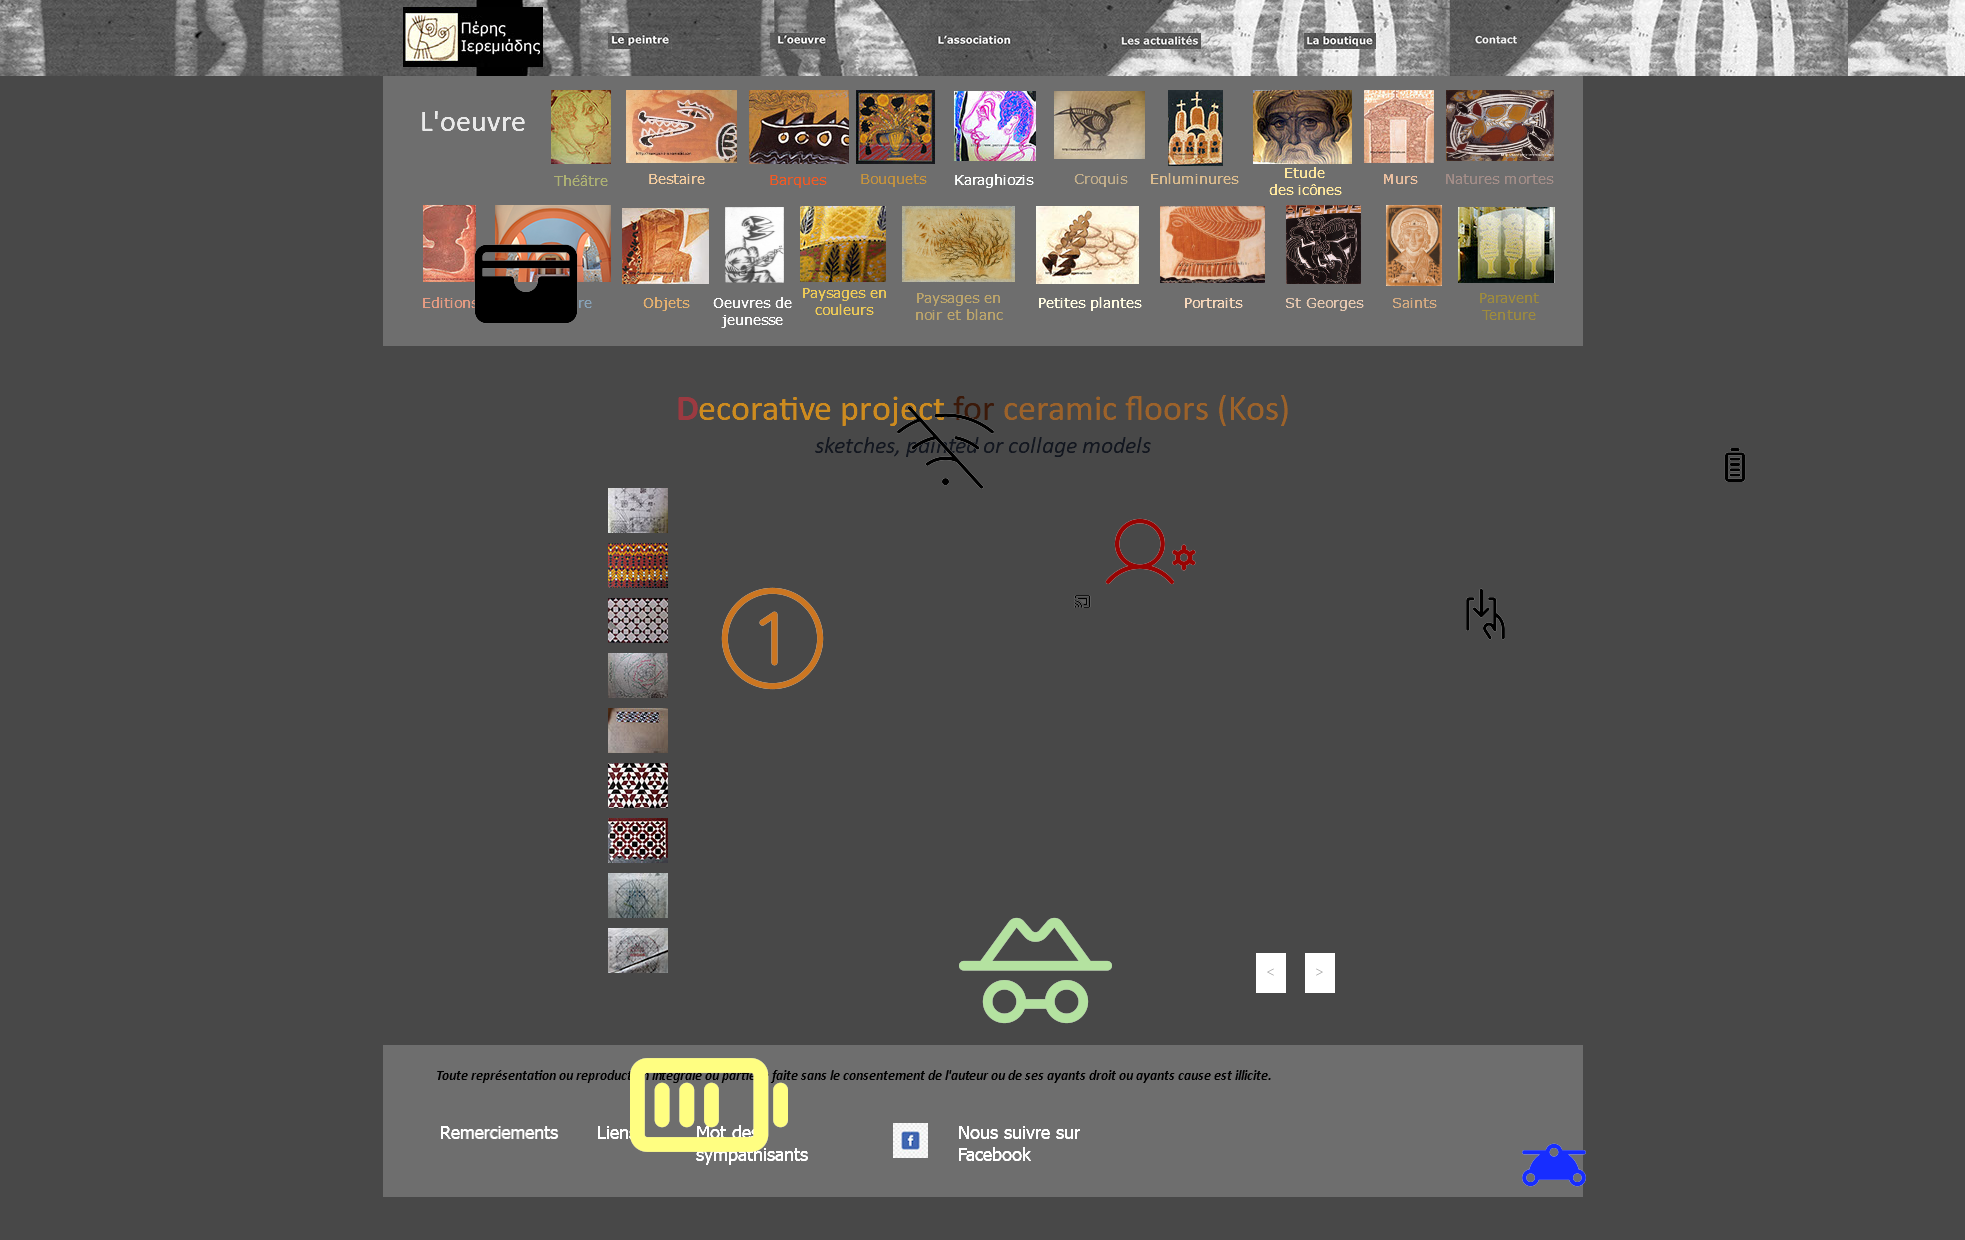  I want to click on indicates battery is fully charged, so click(1735, 465).